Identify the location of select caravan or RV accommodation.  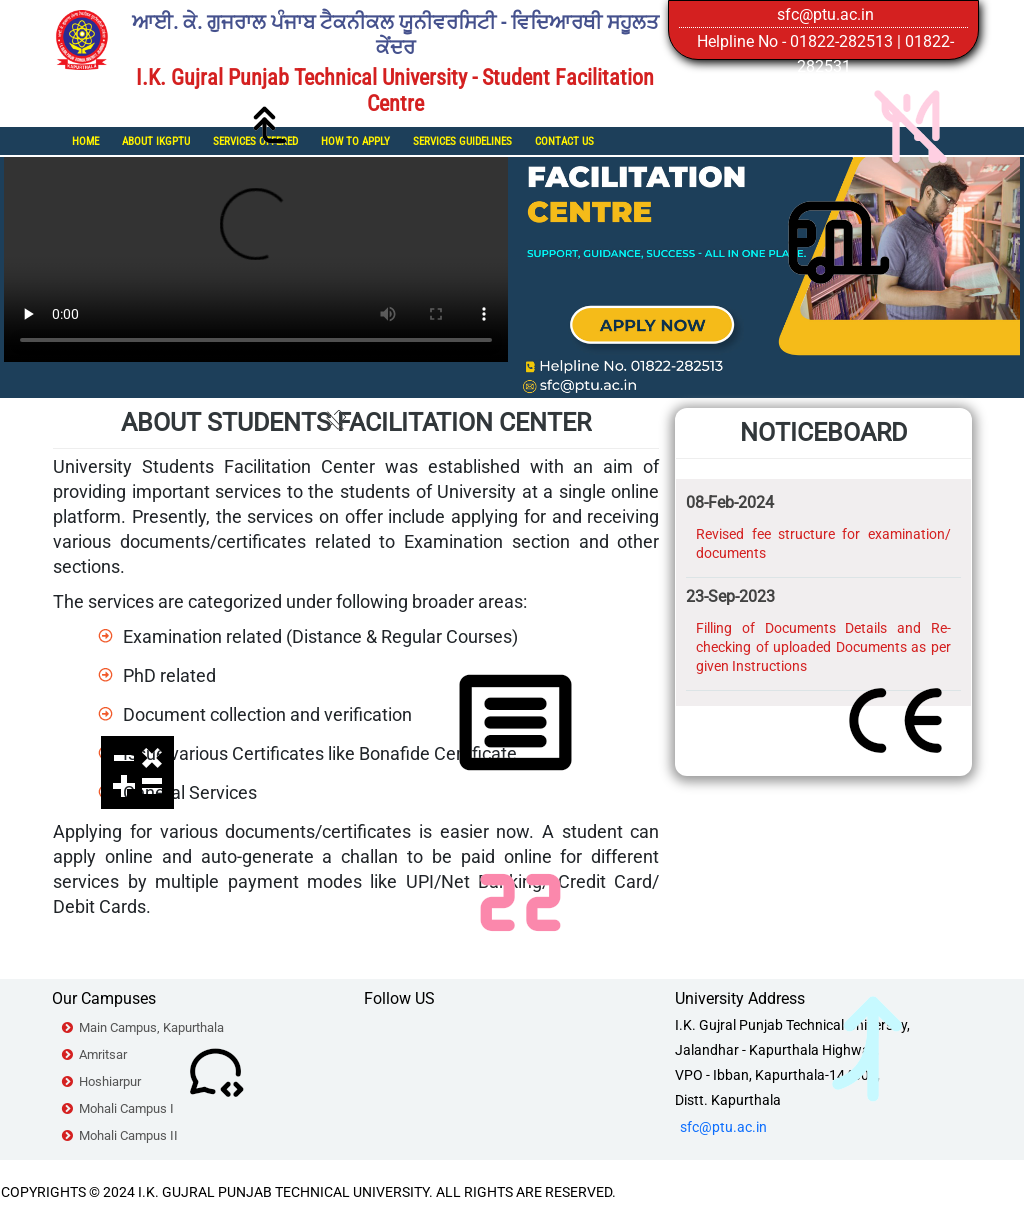
(839, 238).